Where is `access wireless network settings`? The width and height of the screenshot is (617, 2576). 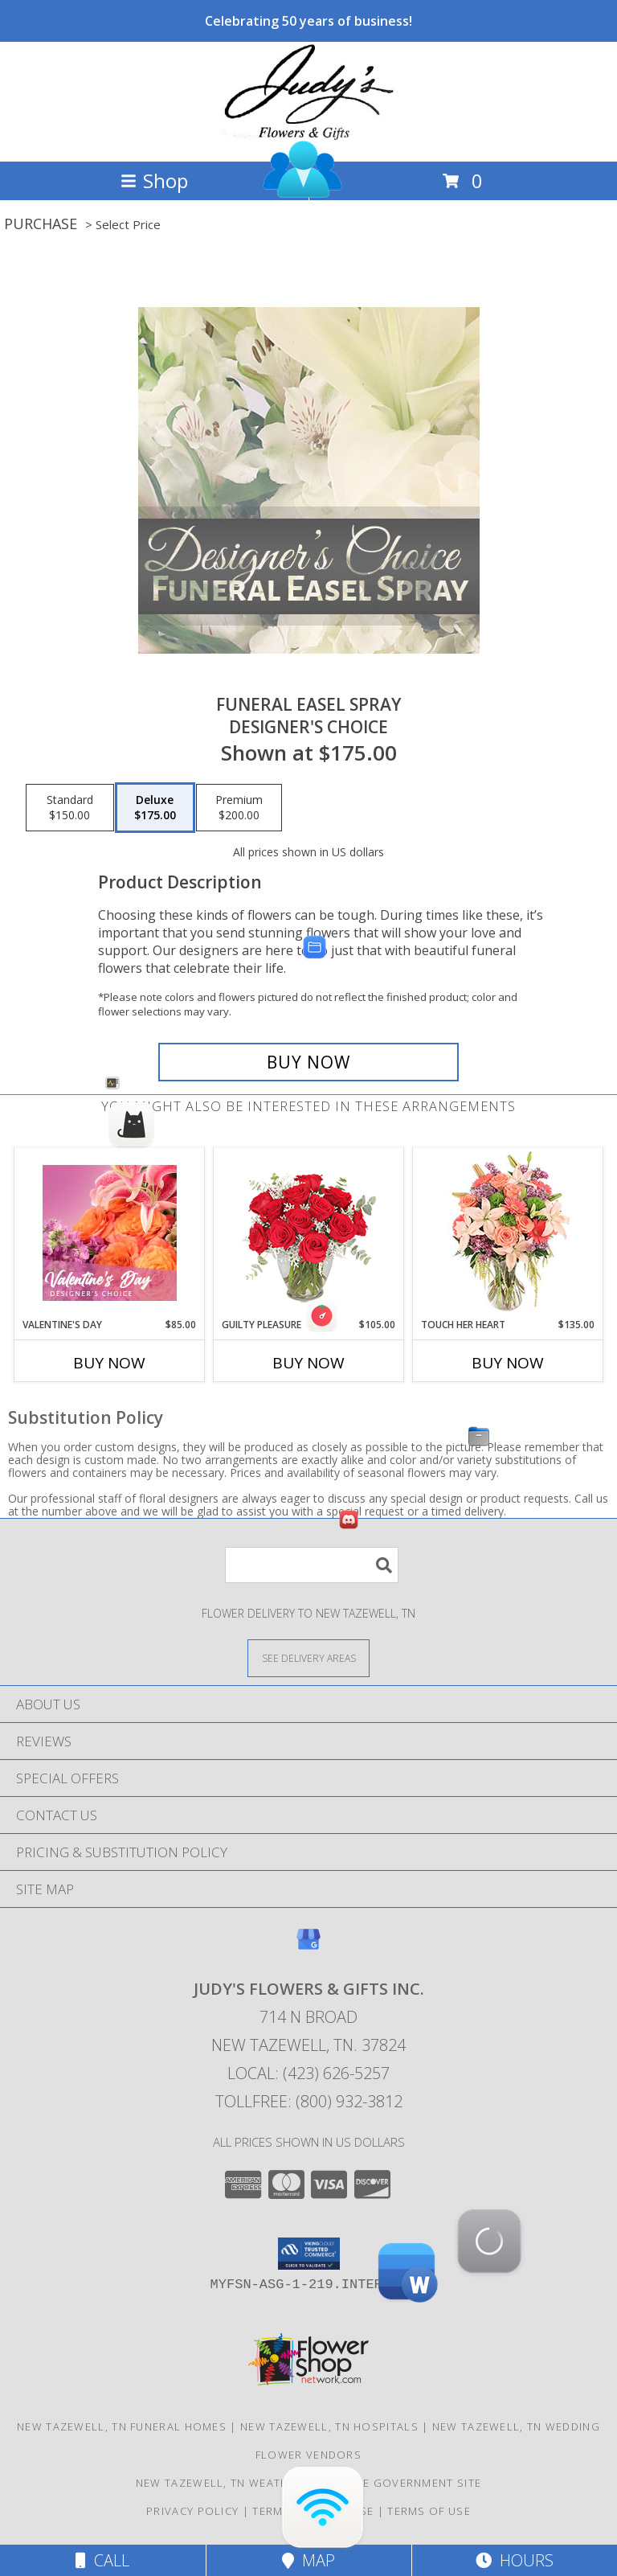 access wireless network settings is located at coordinates (322, 2507).